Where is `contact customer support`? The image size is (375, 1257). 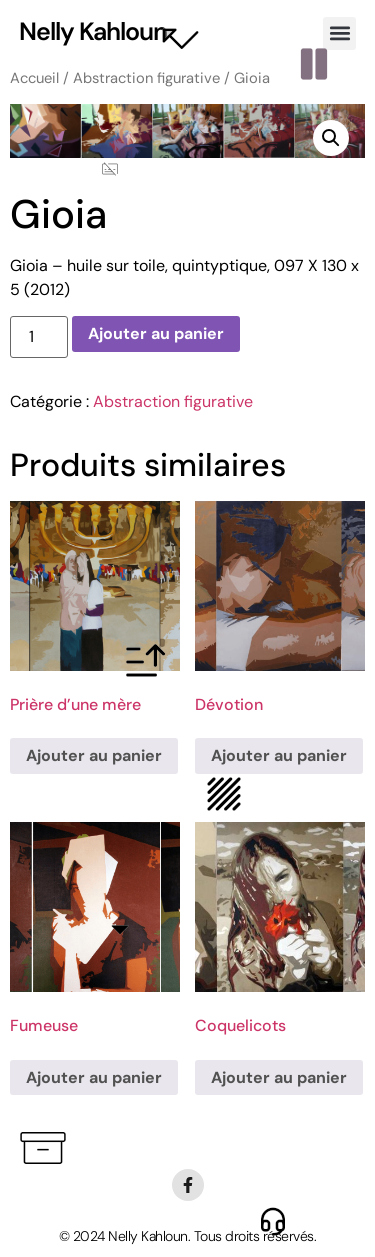
contact customer support is located at coordinates (273, 1221).